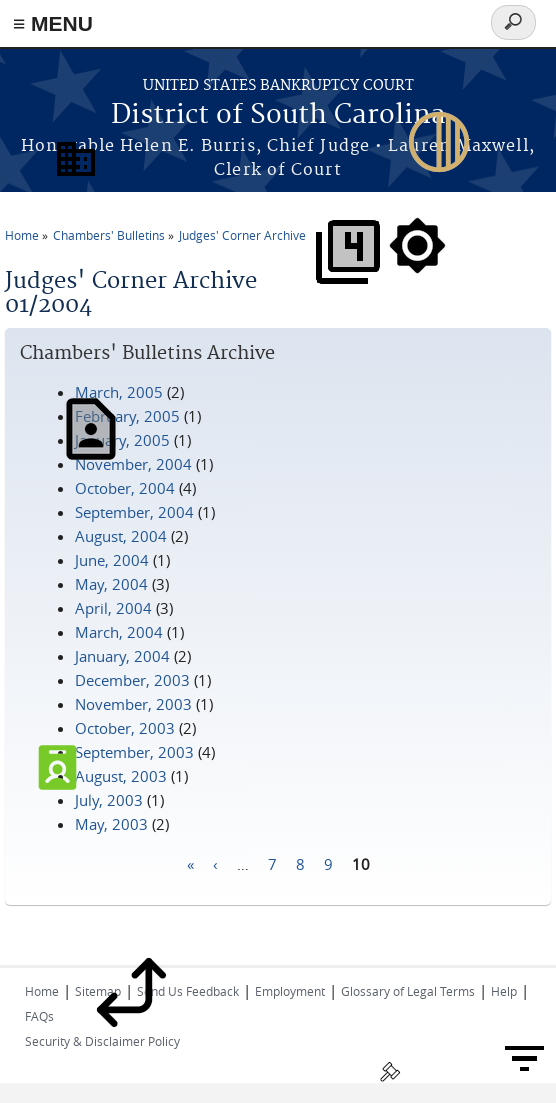 The image size is (556, 1103). Describe the element at coordinates (131, 992) in the screenshot. I see `move content to upper left corner` at that location.